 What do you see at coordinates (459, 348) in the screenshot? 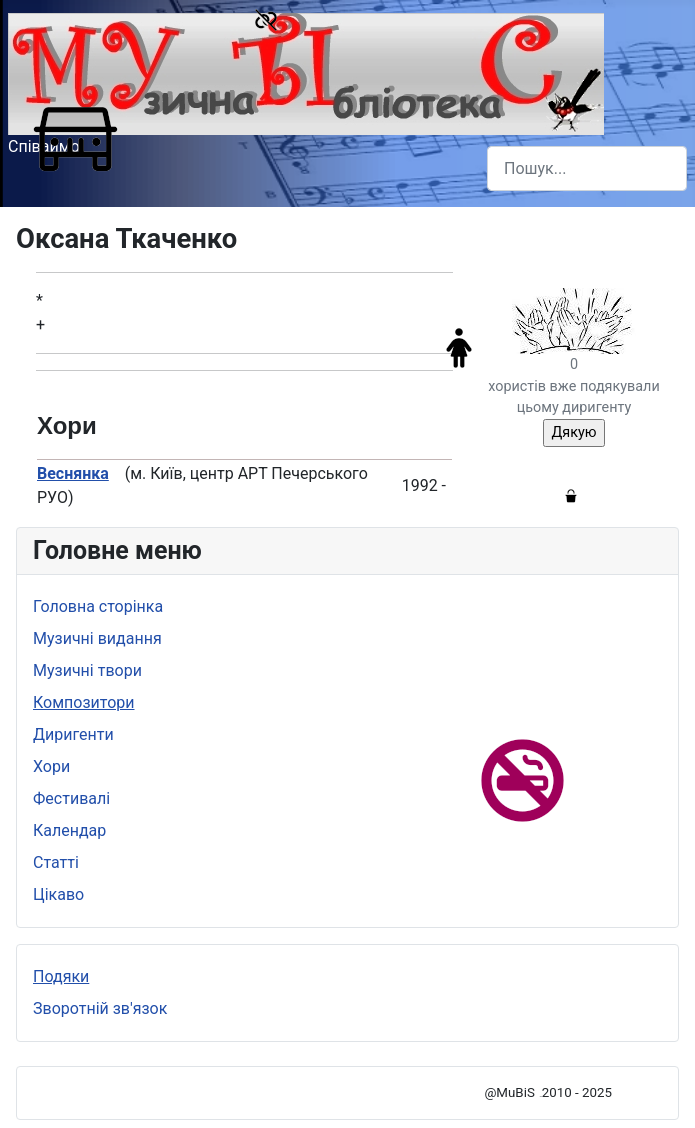
I see `indicates female or women's restroom` at bounding box center [459, 348].